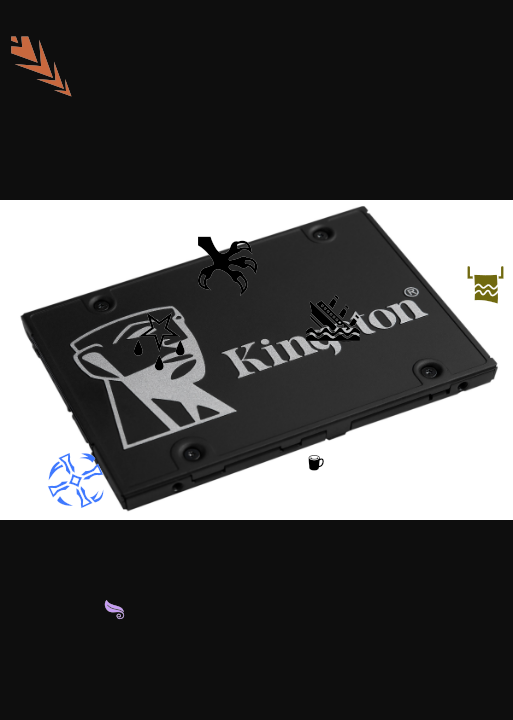  I want to click on indicates game over or failure state, so click(333, 314).